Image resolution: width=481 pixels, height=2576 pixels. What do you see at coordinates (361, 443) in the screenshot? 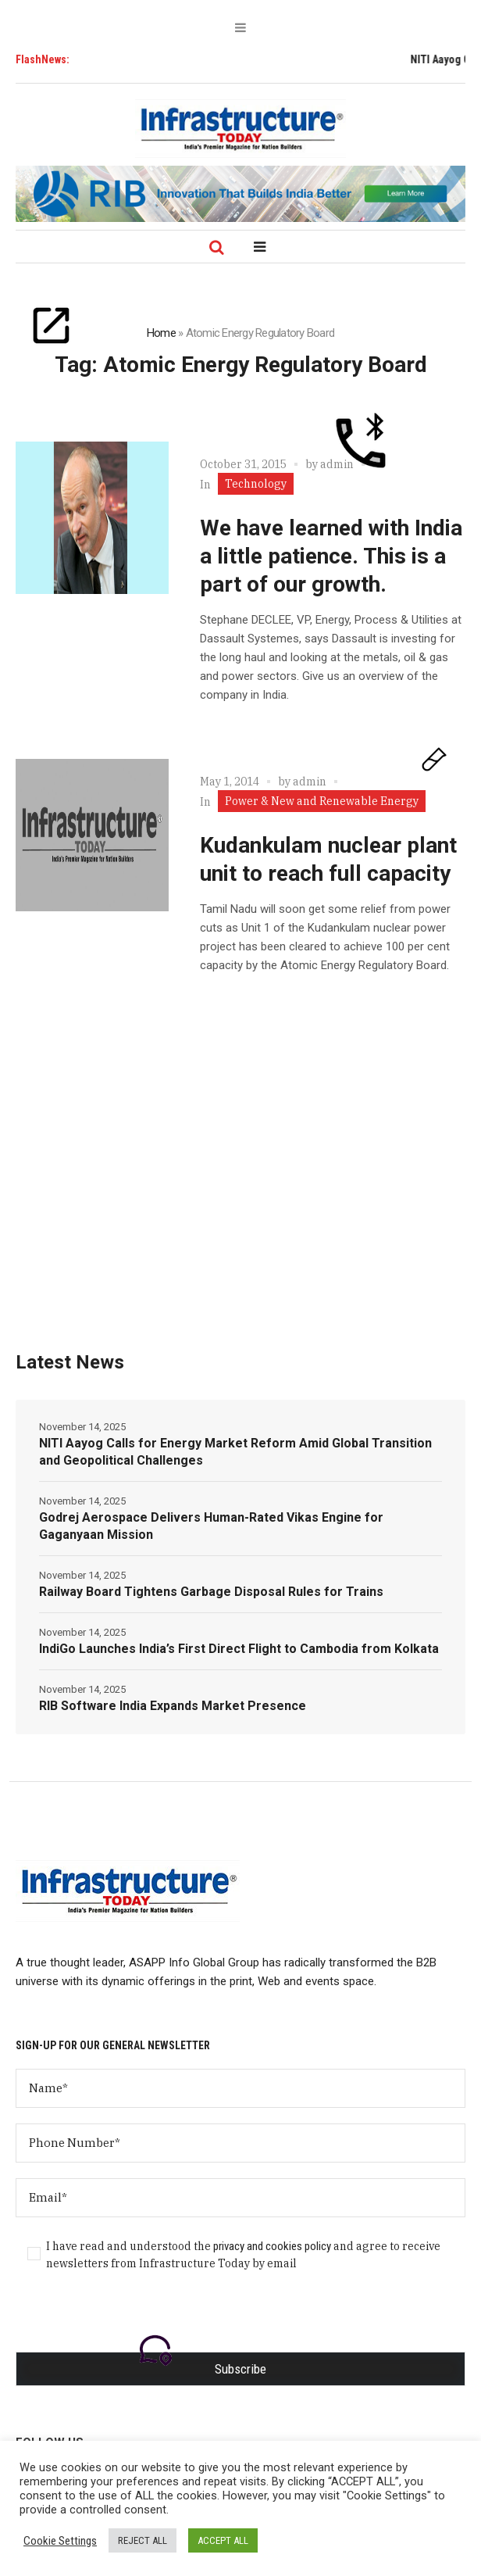
I see `phone call connected via bluetooth speaker` at bounding box center [361, 443].